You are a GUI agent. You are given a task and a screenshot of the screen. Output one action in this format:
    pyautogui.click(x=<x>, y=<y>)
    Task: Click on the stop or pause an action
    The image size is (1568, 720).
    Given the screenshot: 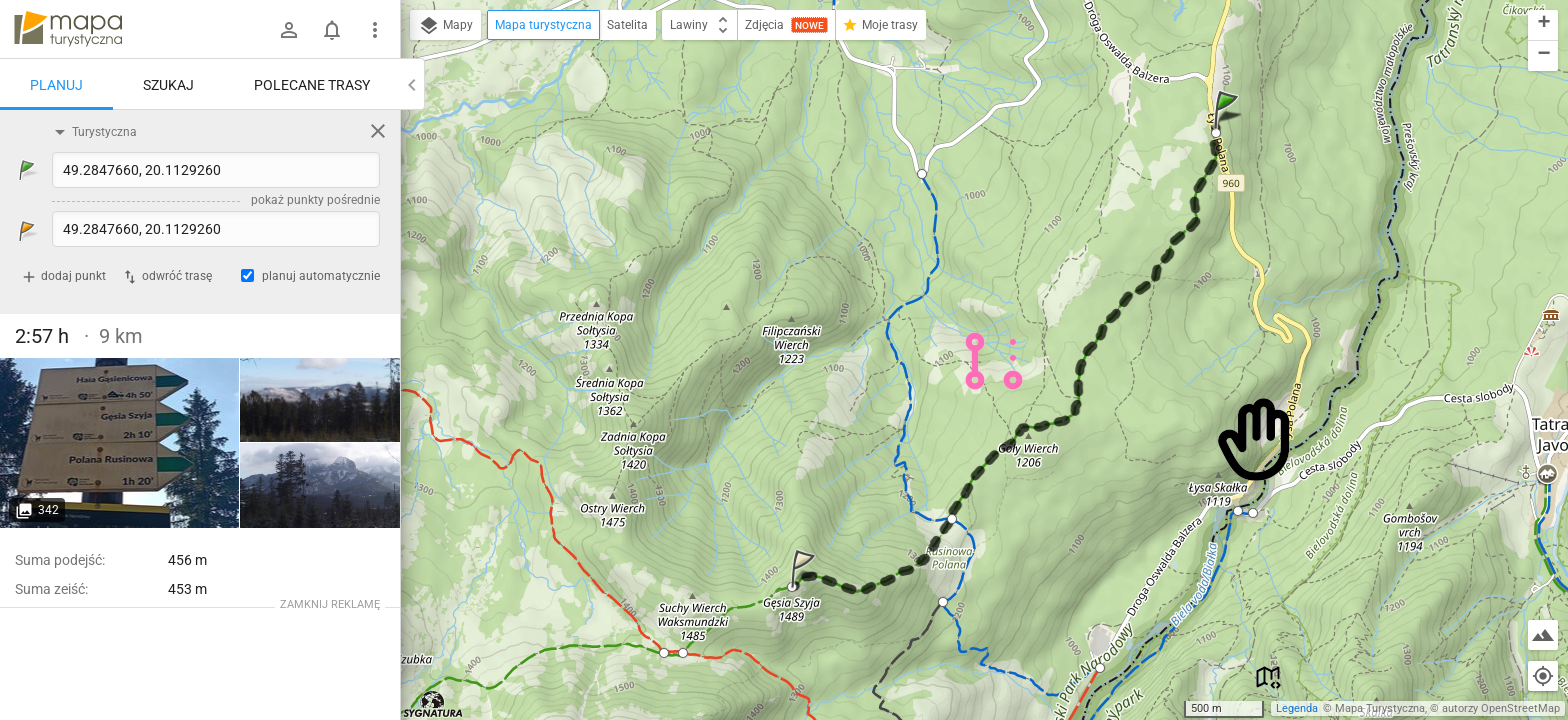 What is the action you would take?
    pyautogui.click(x=1256, y=439)
    